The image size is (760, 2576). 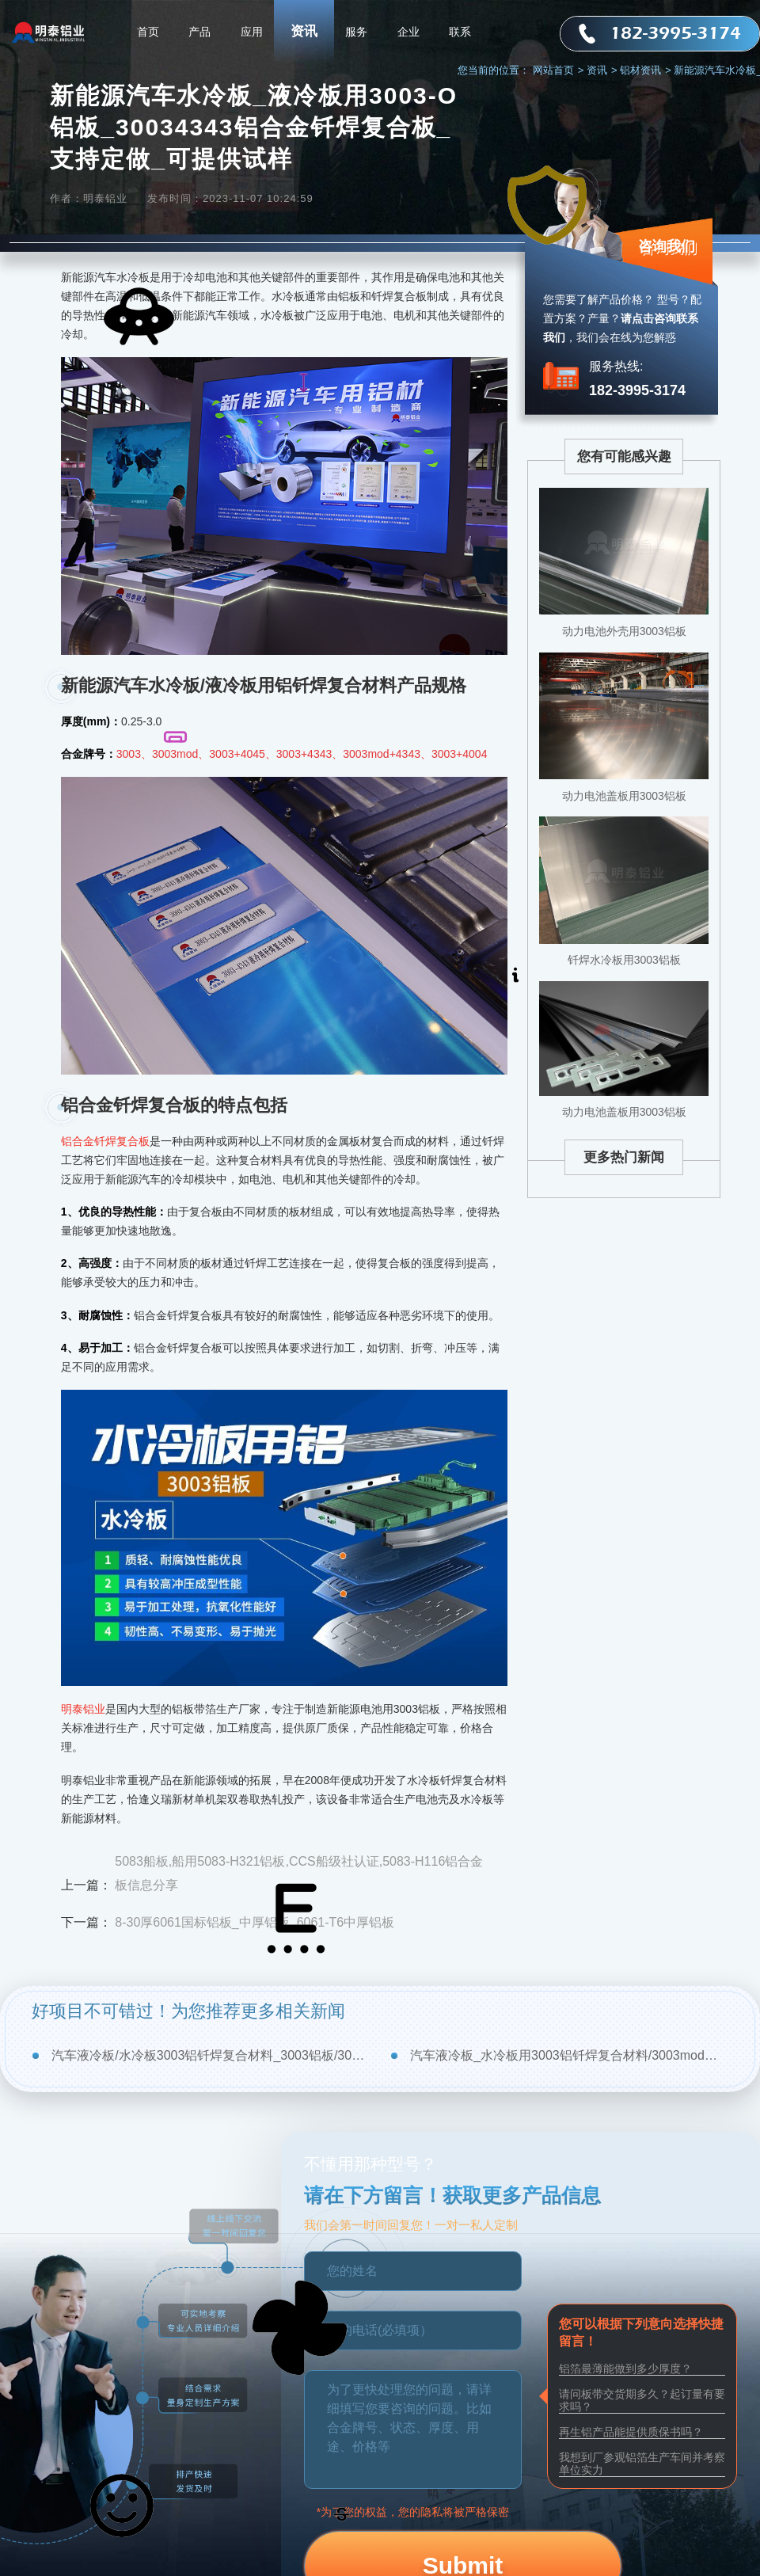 What do you see at coordinates (175, 736) in the screenshot?
I see `air conditioning is currently off or unavailable` at bounding box center [175, 736].